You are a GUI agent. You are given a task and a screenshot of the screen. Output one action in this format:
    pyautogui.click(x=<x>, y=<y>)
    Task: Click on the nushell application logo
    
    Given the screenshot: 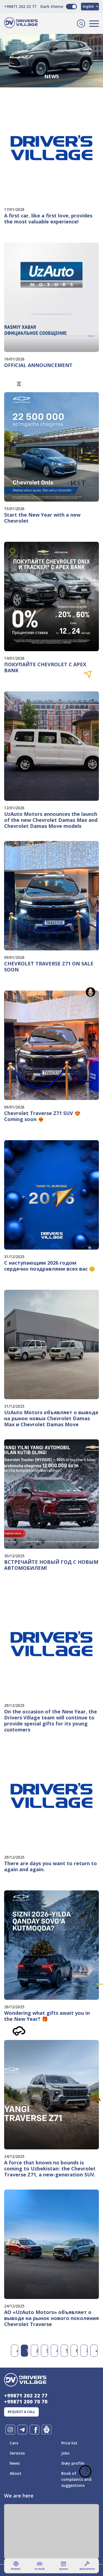 What is the action you would take?
    pyautogui.click(x=91, y=336)
    